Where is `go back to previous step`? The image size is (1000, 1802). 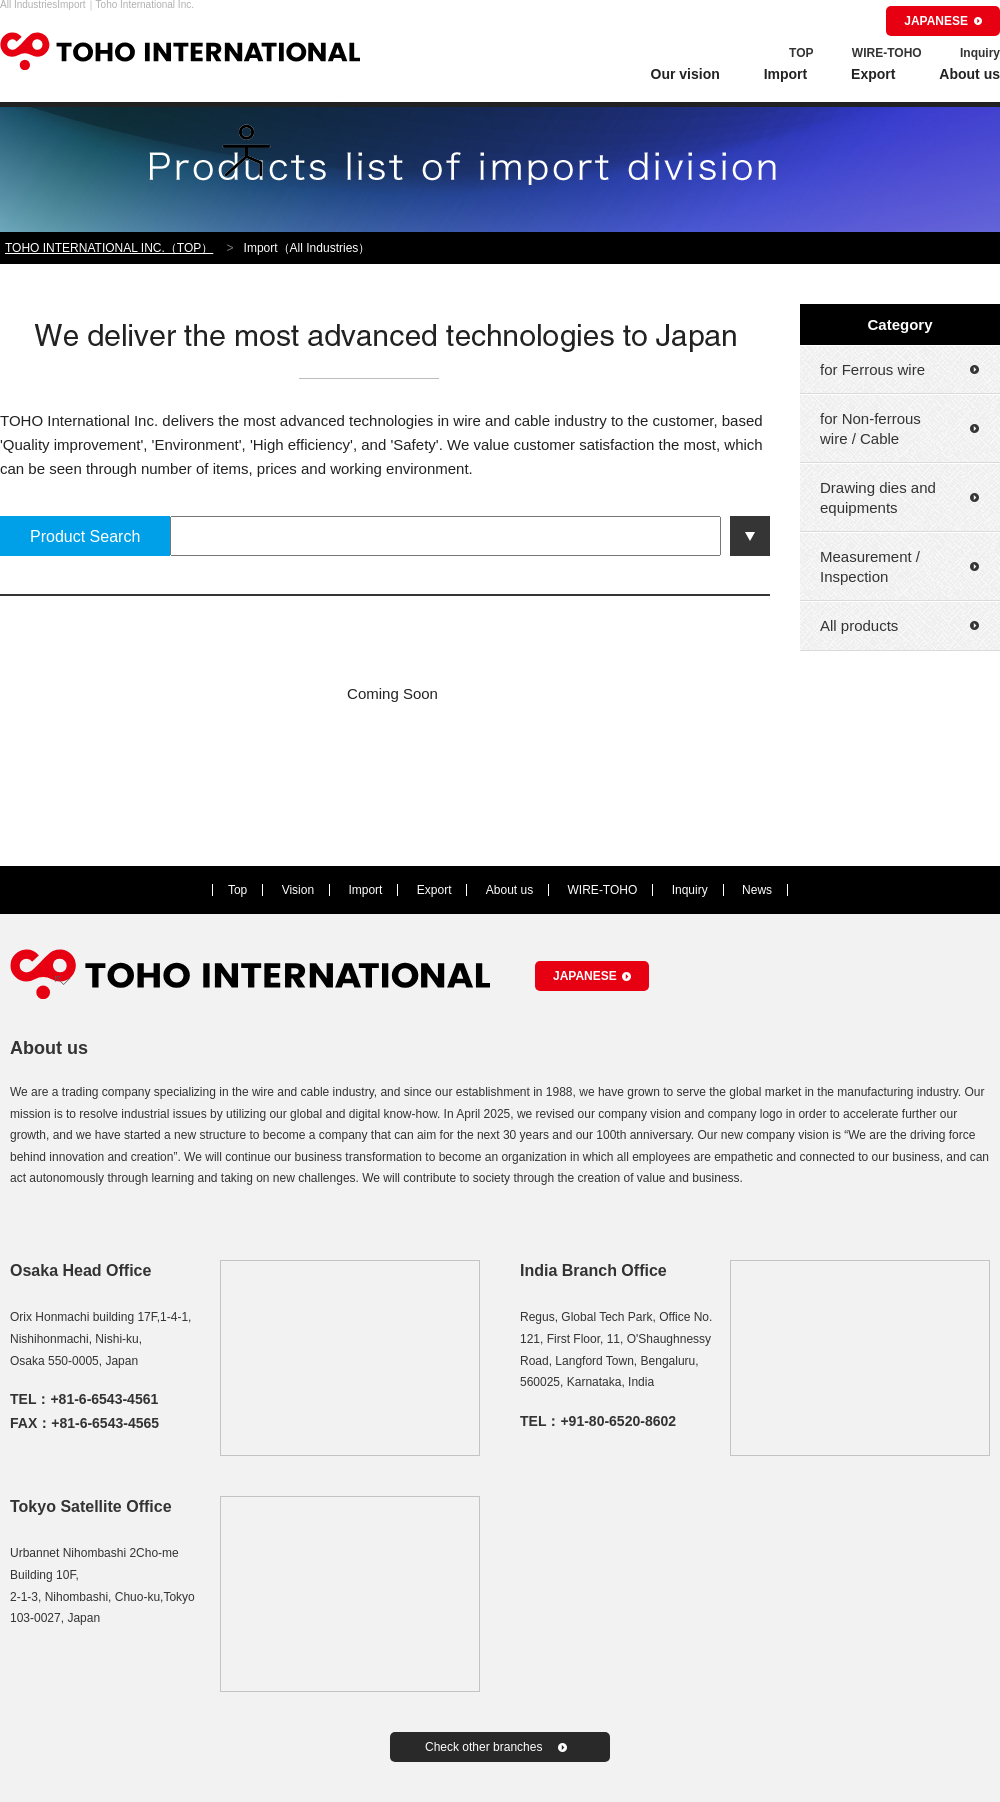 go back to previous step is located at coordinates (63, 980).